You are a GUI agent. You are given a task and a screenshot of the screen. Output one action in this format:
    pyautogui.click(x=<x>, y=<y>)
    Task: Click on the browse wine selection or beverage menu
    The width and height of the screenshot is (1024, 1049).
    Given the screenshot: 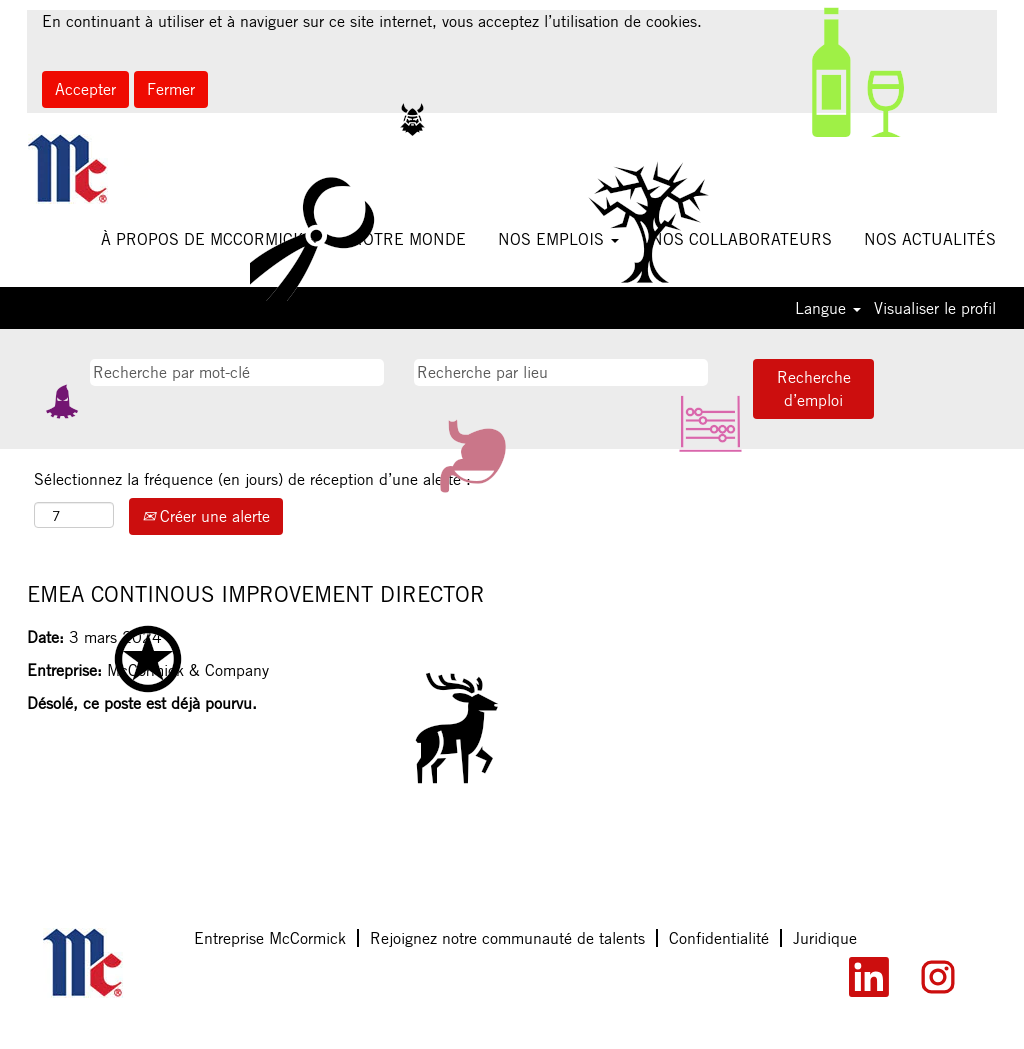 What is the action you would take?
    pyautogui.click(x=858, y=71)
    